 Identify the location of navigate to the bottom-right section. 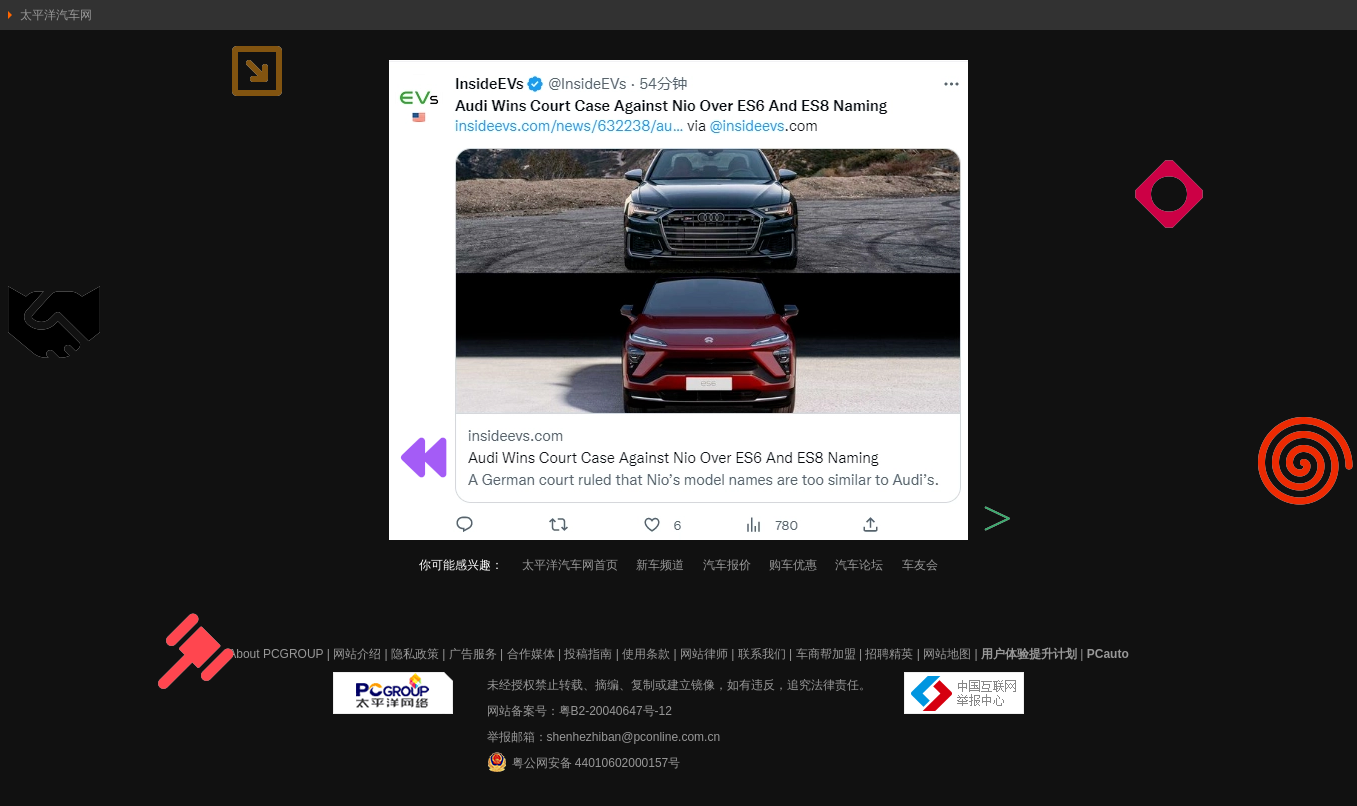
(257, 71).